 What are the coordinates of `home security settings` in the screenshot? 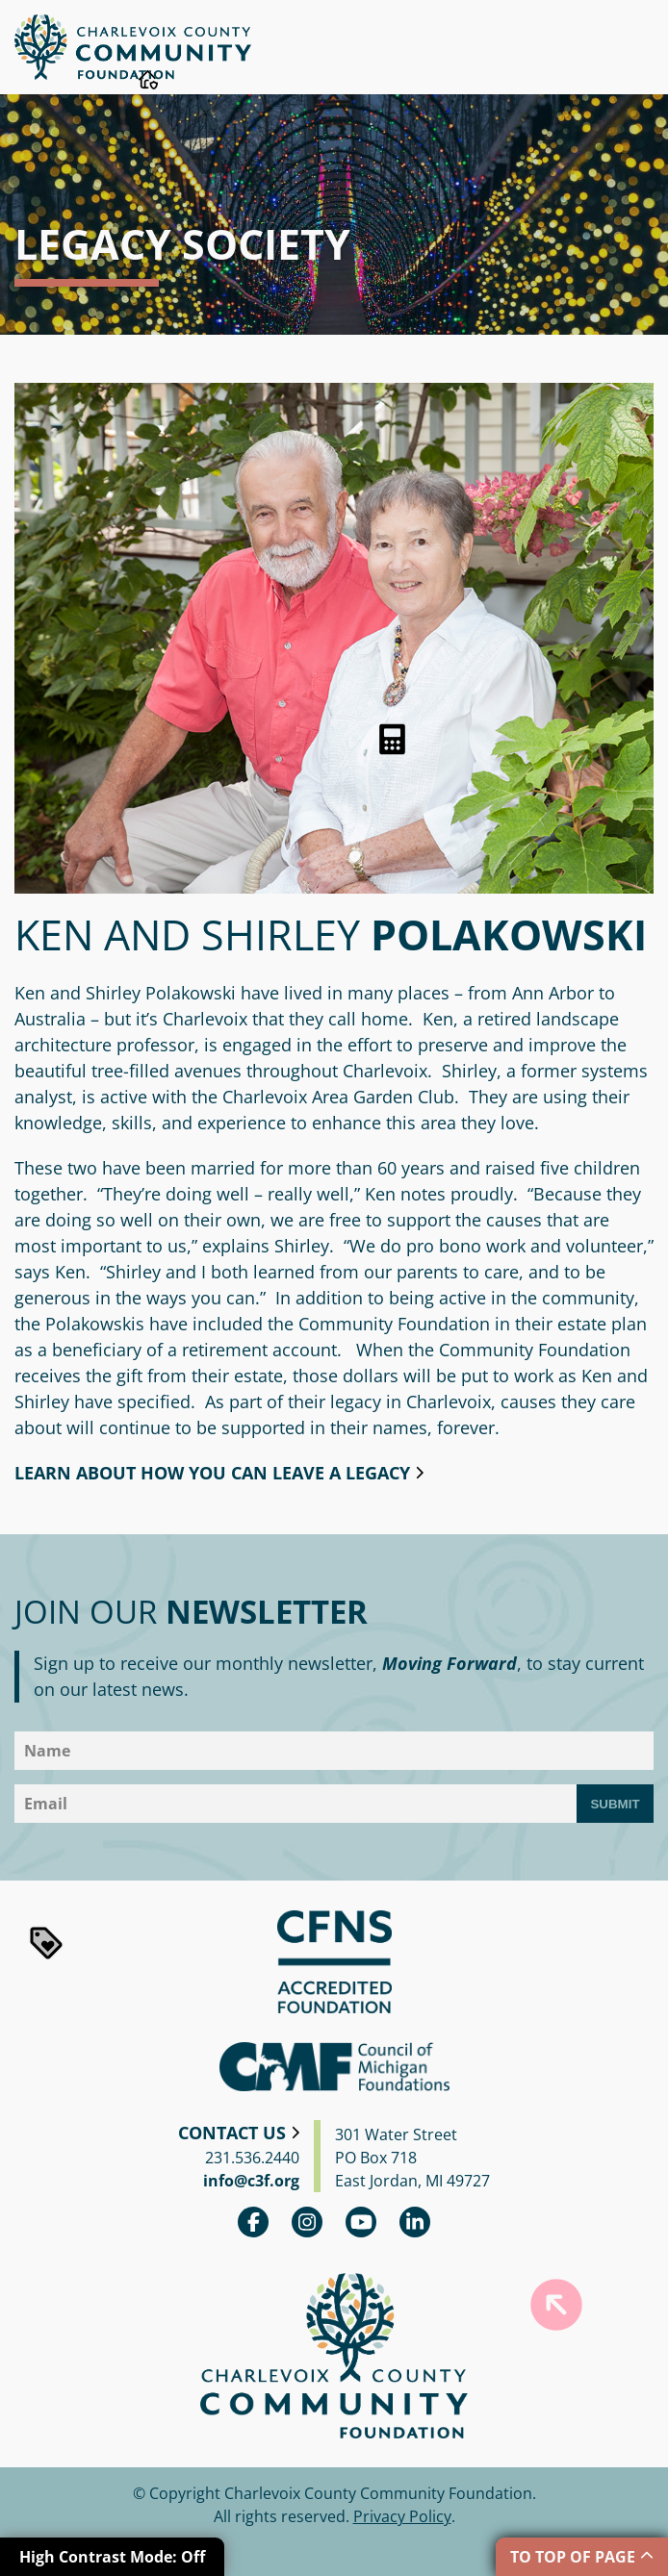 It's located at (147, 79).